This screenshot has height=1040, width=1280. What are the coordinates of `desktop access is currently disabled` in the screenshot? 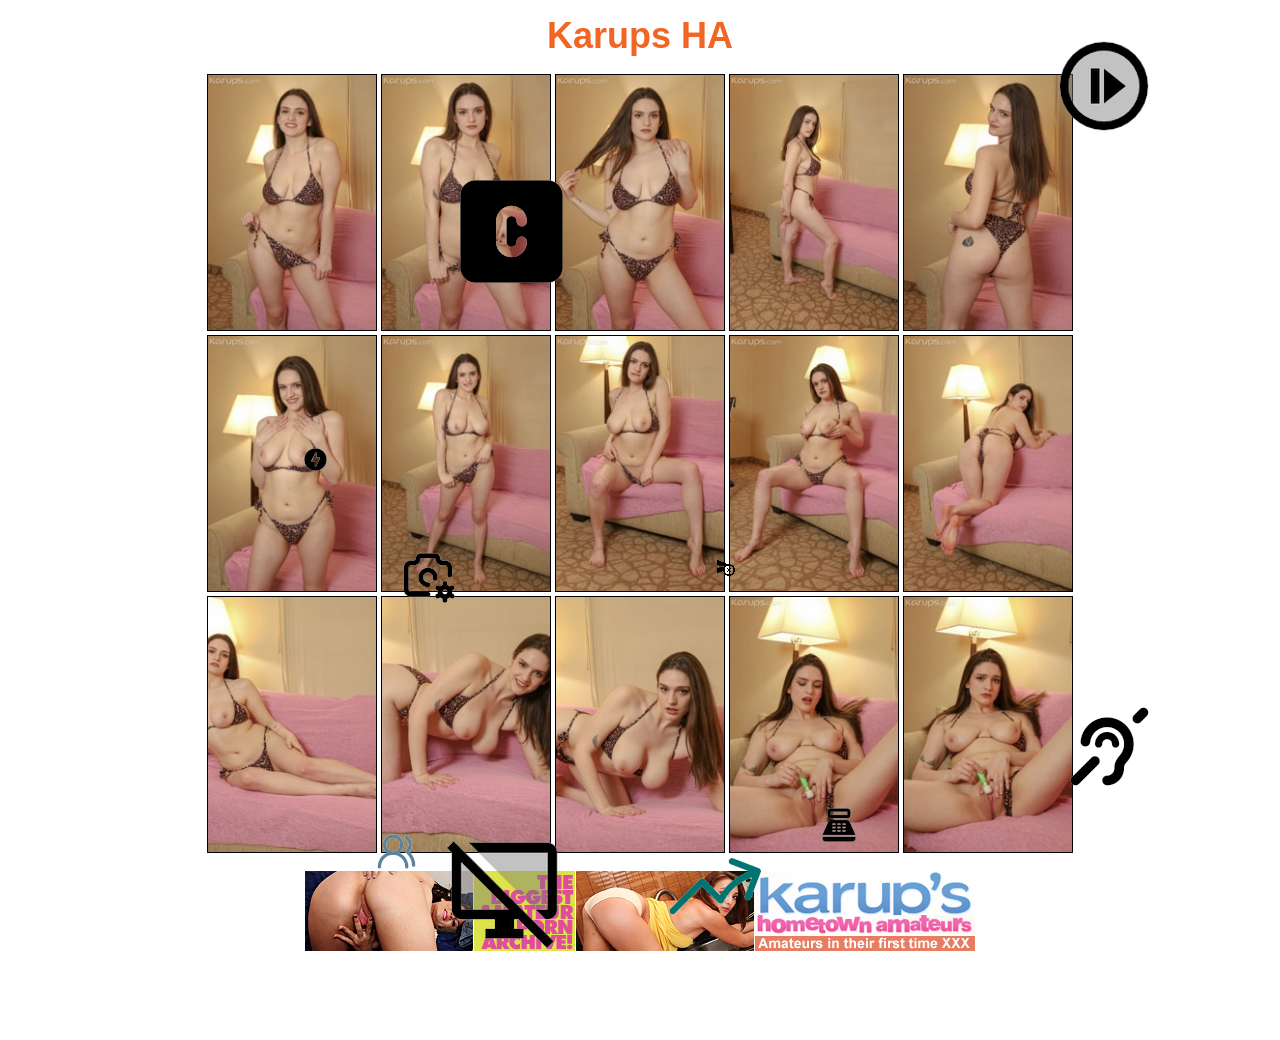 It's located at (504, 890).